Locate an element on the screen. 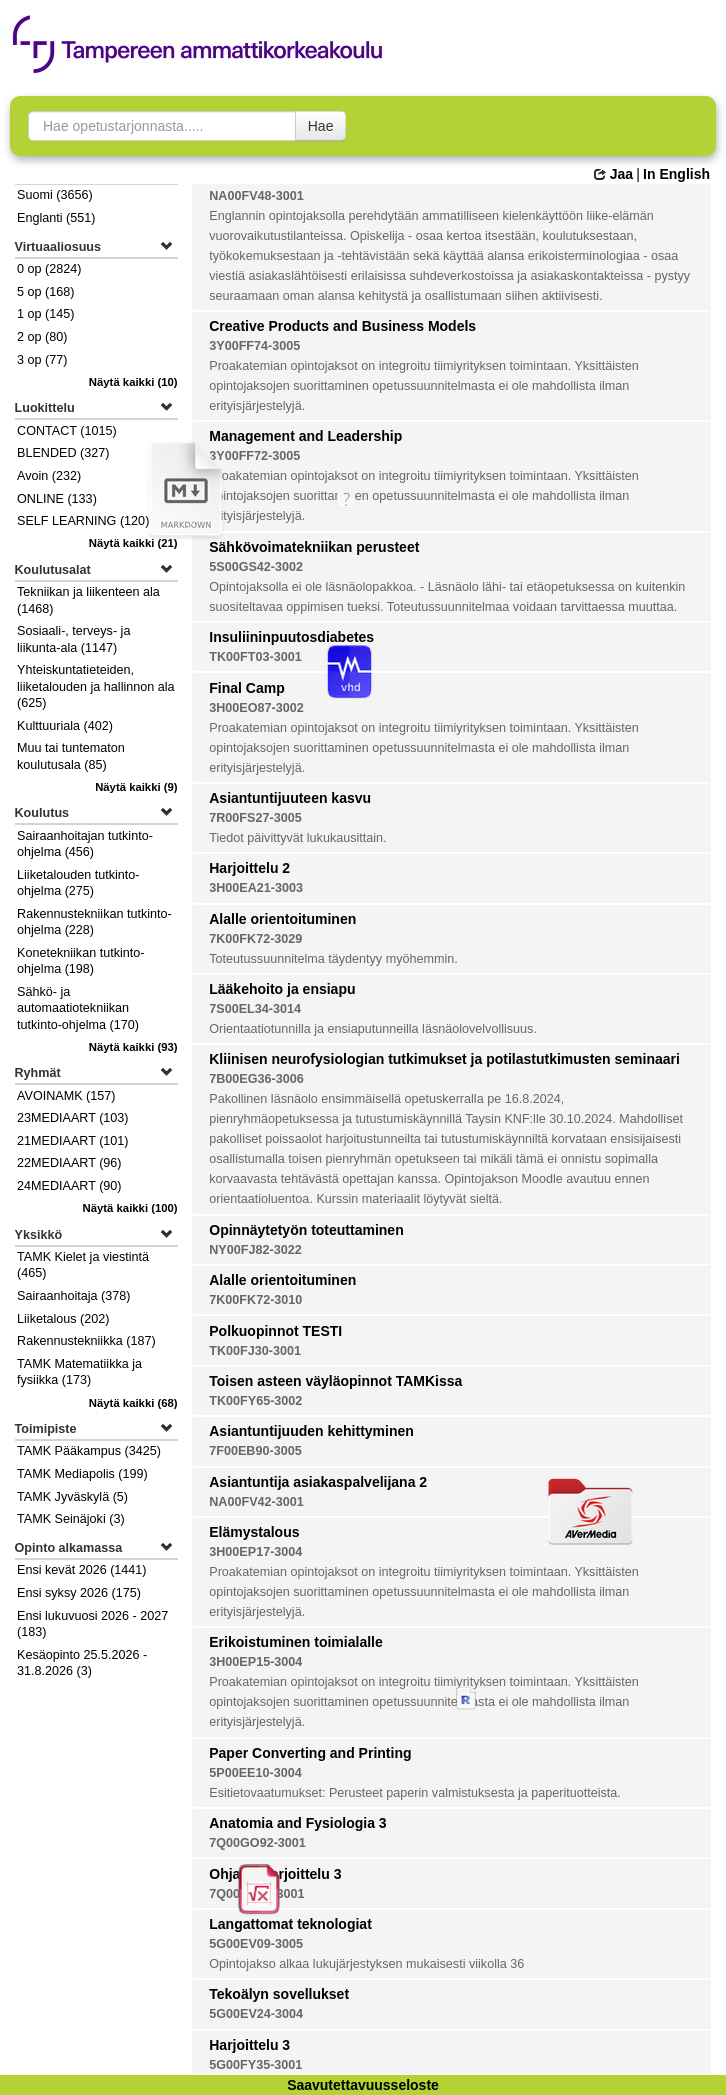 This screenshot has width=726, height=2095. virtualbox virtual hard disk file is located at coordinates (349, 671).